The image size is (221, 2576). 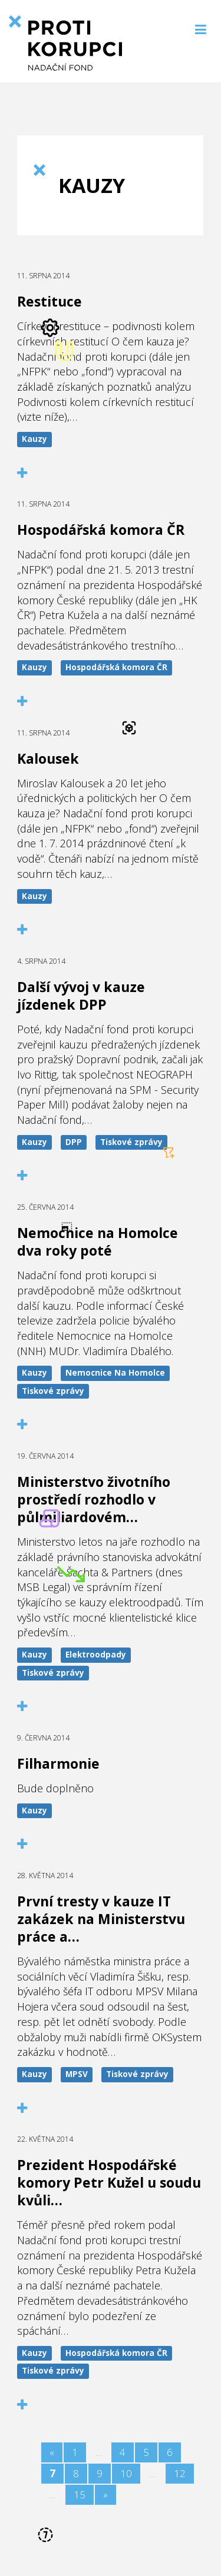 What do you see at coordinates (67, 1226) in the screenshot?
I see `resize image to large format` at bounding box center [67, 1226].